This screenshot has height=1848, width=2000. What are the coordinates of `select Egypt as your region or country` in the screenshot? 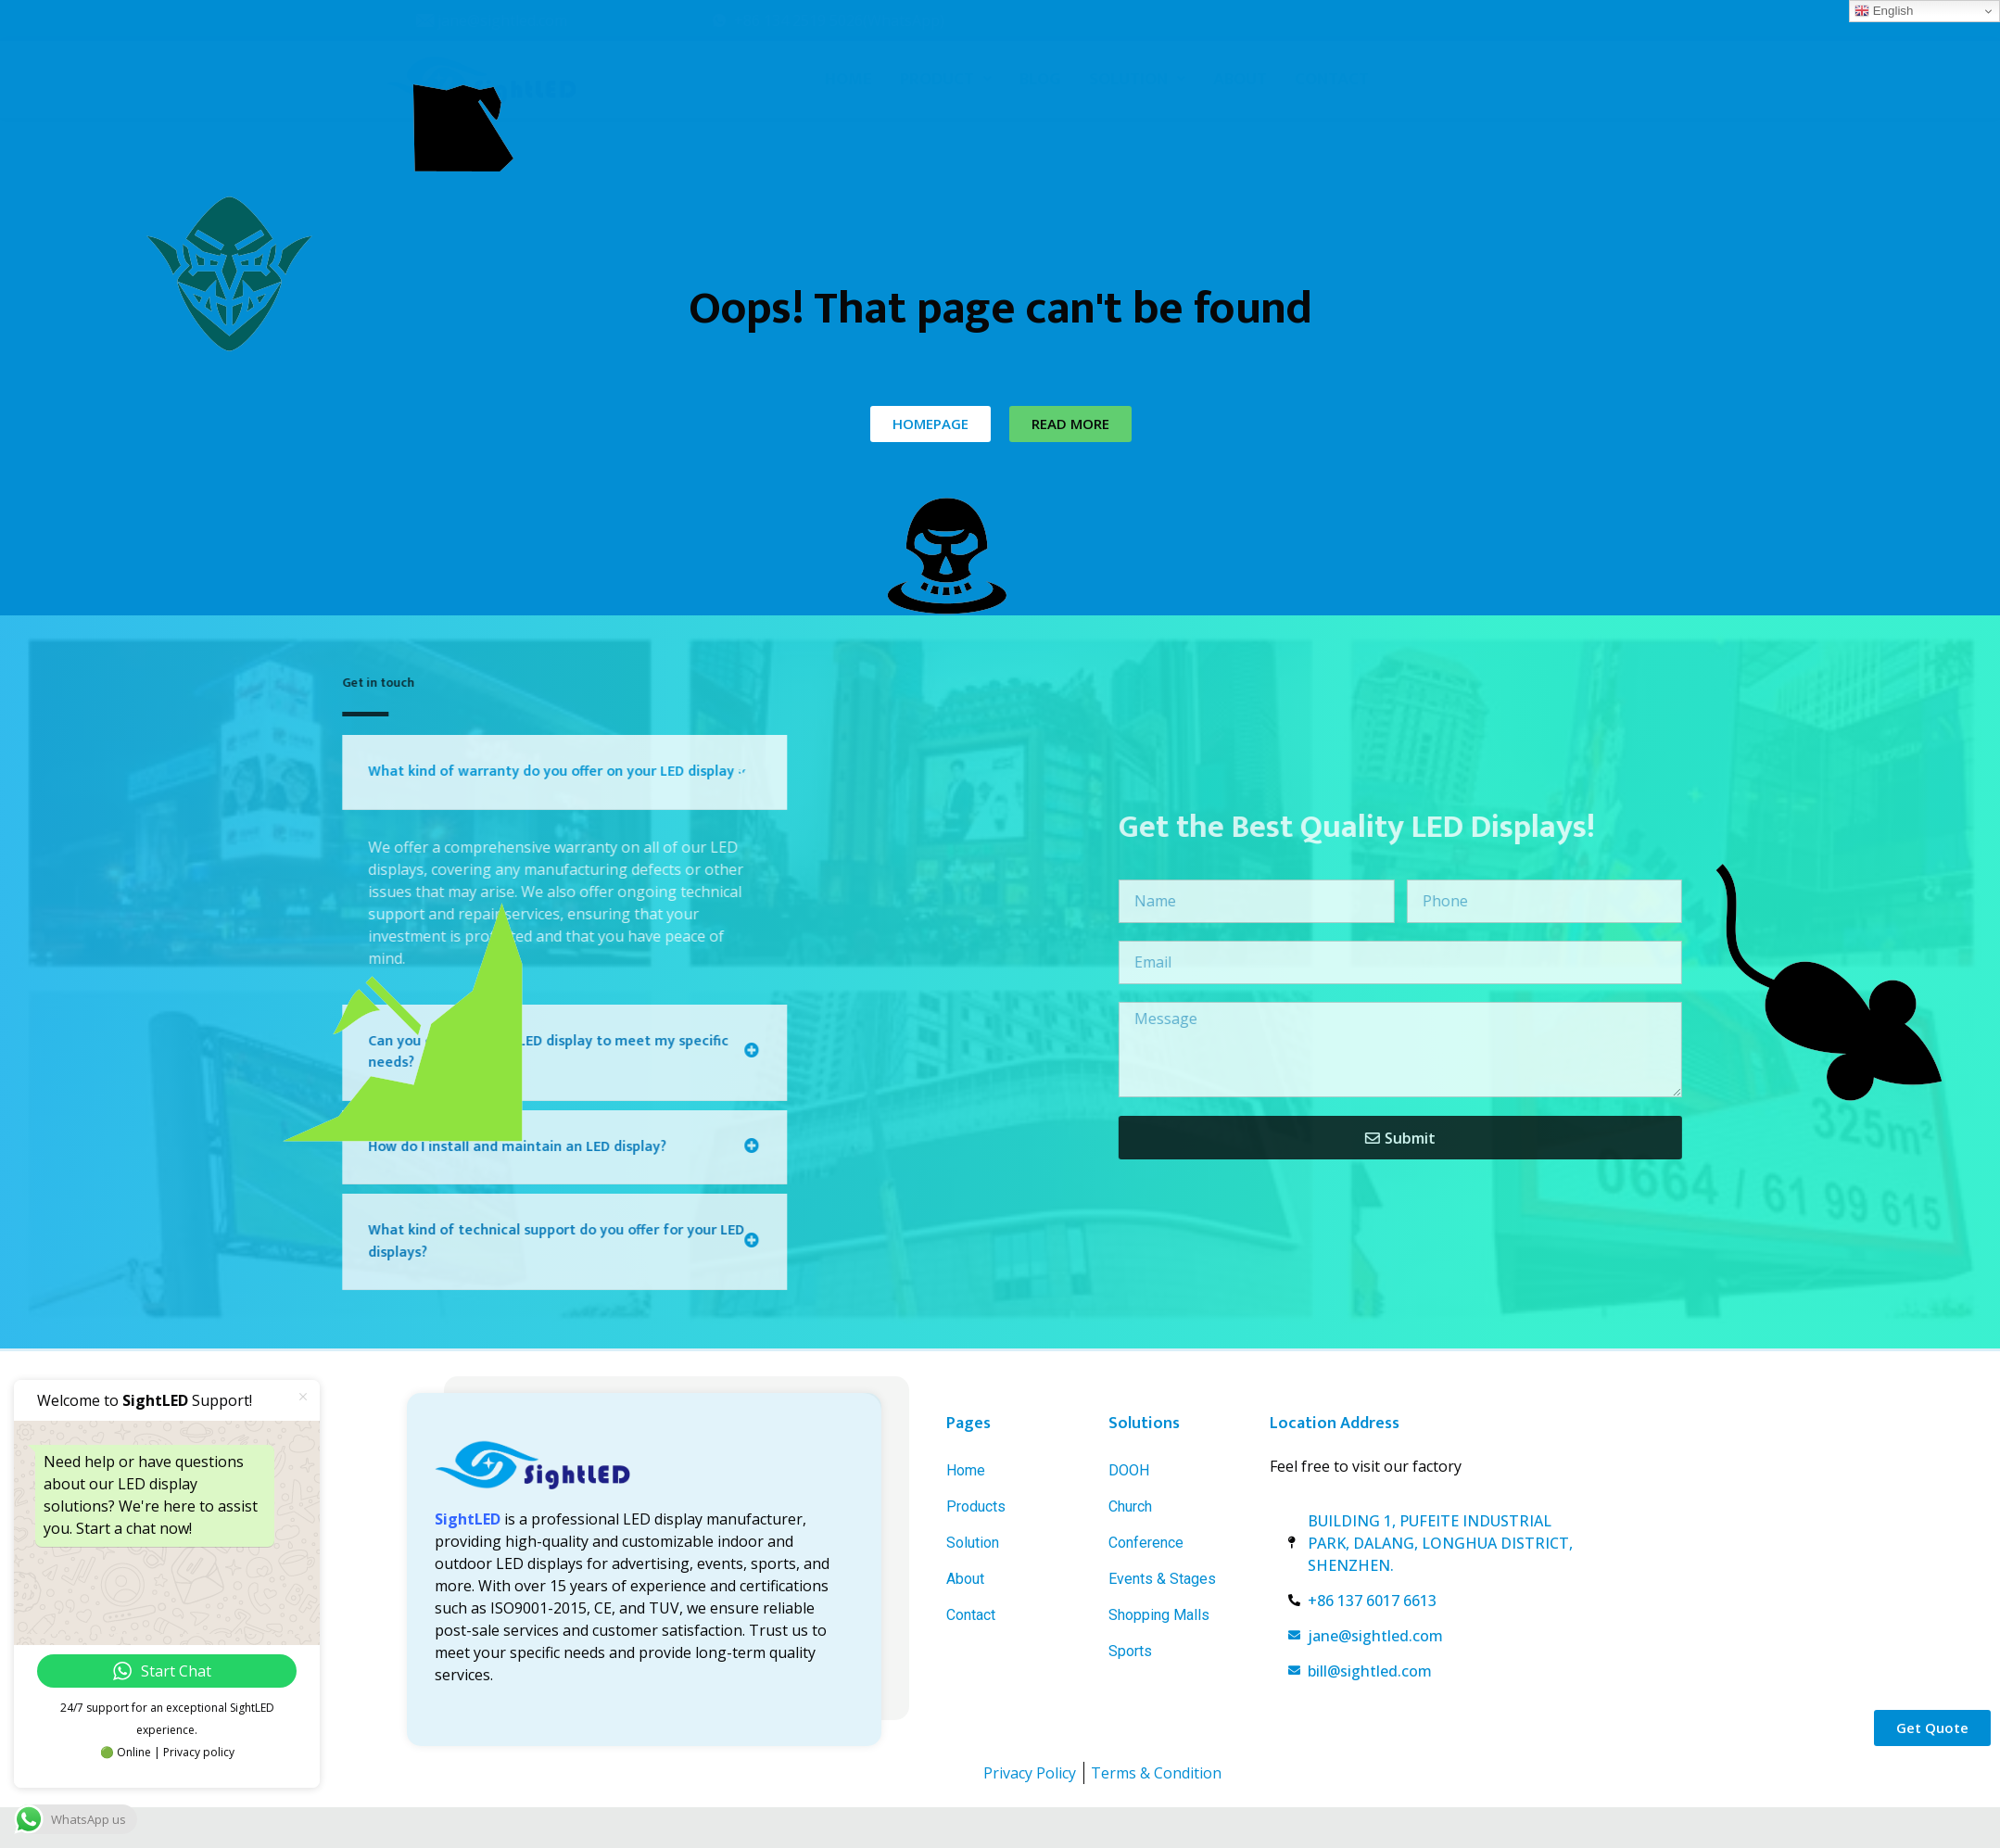 It's located at (463, 128).